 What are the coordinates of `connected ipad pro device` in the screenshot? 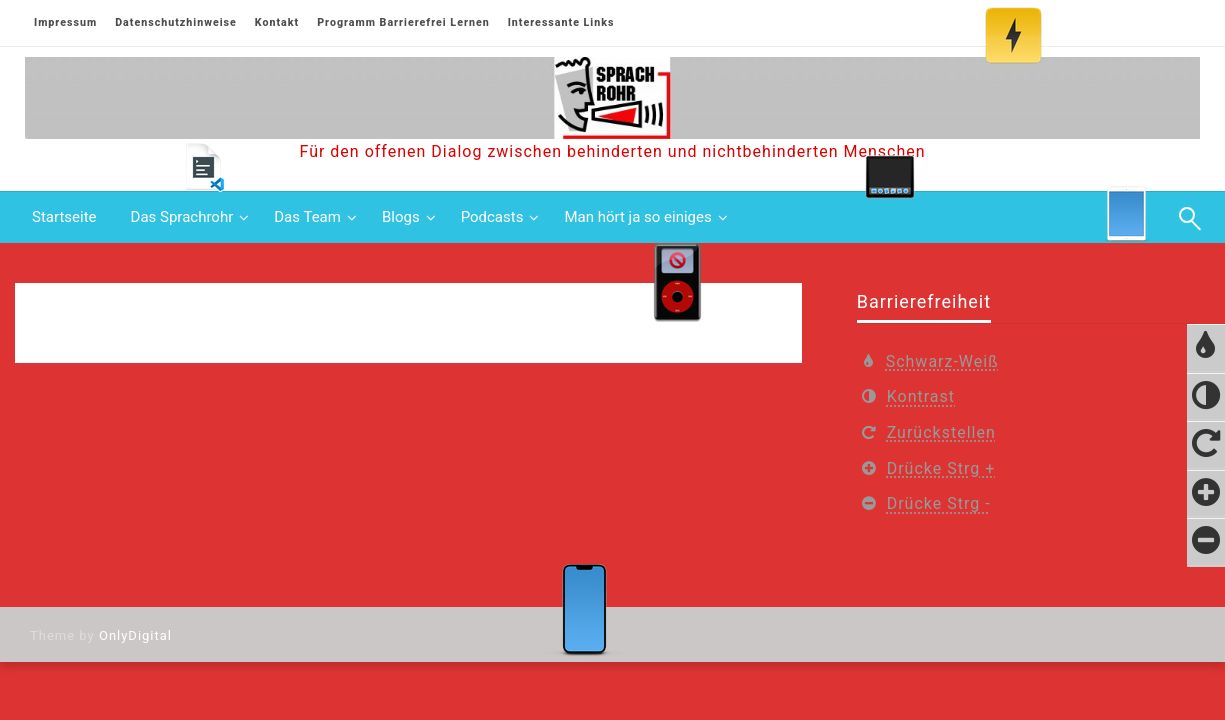 It's located at (1126, 213).